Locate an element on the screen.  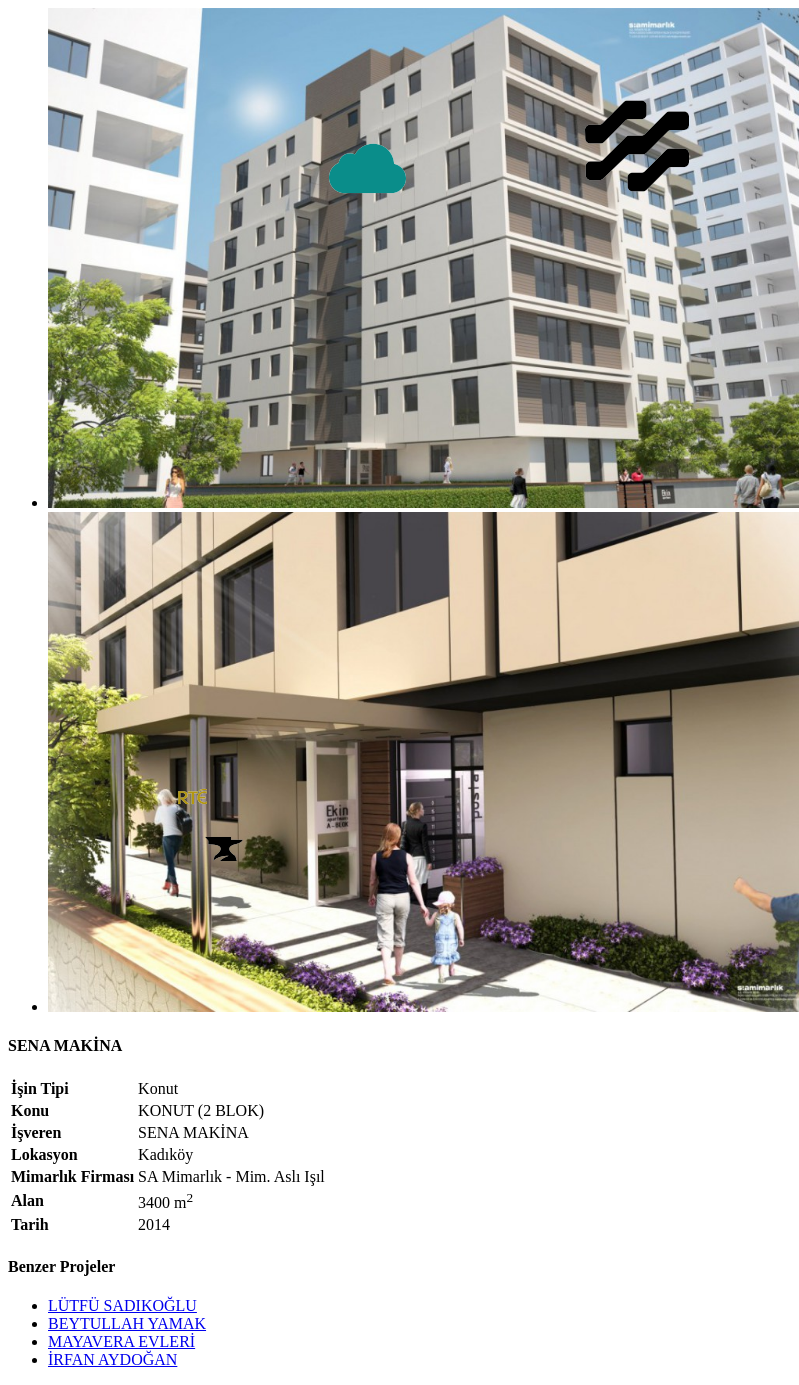
RTÉ (Raidió Teilifís Éireann) Irish public broadcaster logo is located at coordinates (192, 796).